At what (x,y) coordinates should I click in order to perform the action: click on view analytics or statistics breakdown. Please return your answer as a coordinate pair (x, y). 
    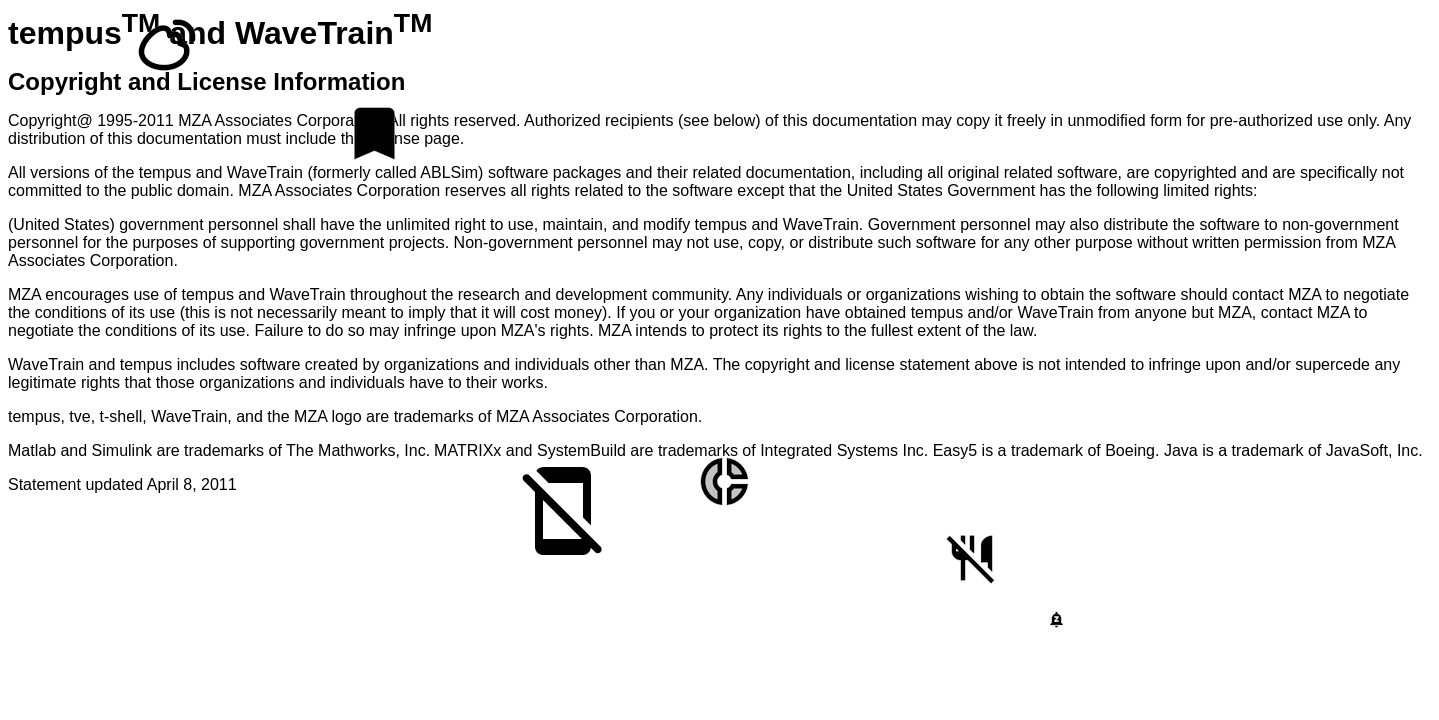
    Looking at the image, I should click on (724, 481).